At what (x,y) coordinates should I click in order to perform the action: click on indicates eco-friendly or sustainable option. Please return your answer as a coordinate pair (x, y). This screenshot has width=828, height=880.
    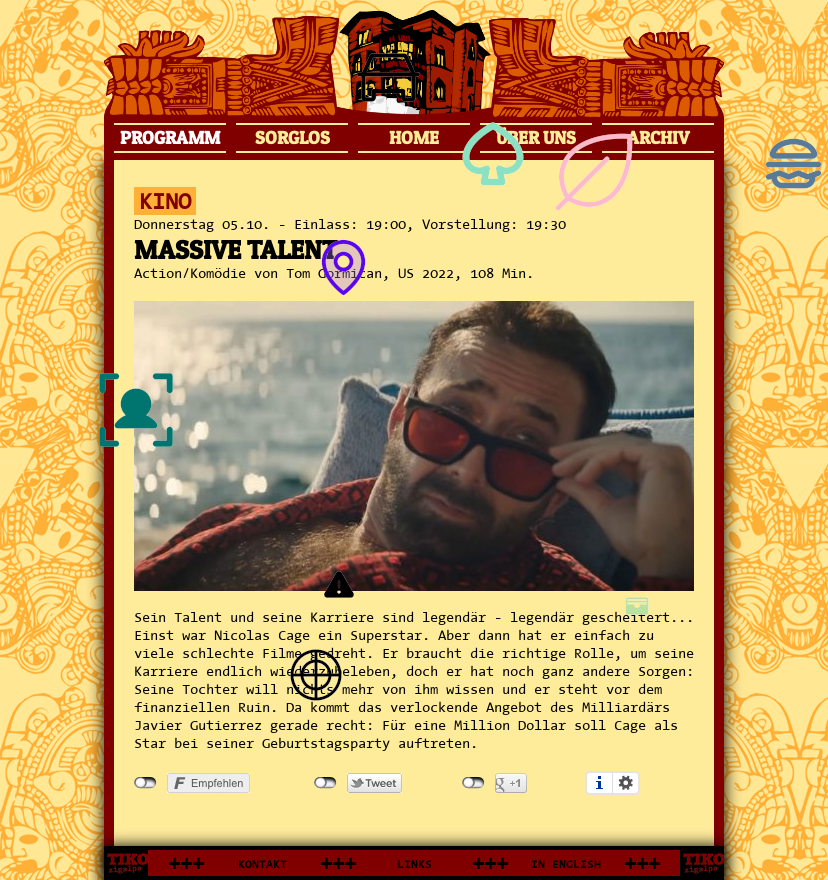
    Looking at the image, I should click on (594, 172).